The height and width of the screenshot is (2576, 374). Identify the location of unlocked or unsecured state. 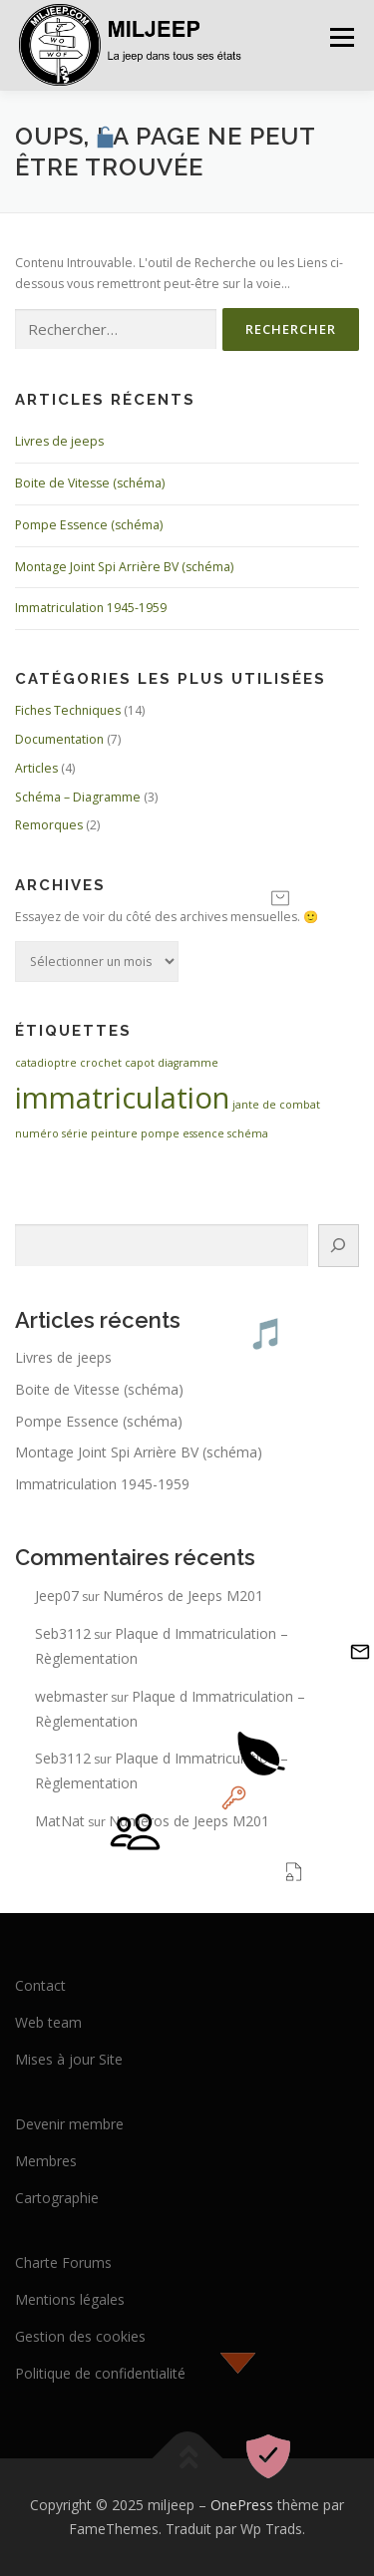
(105, 137).